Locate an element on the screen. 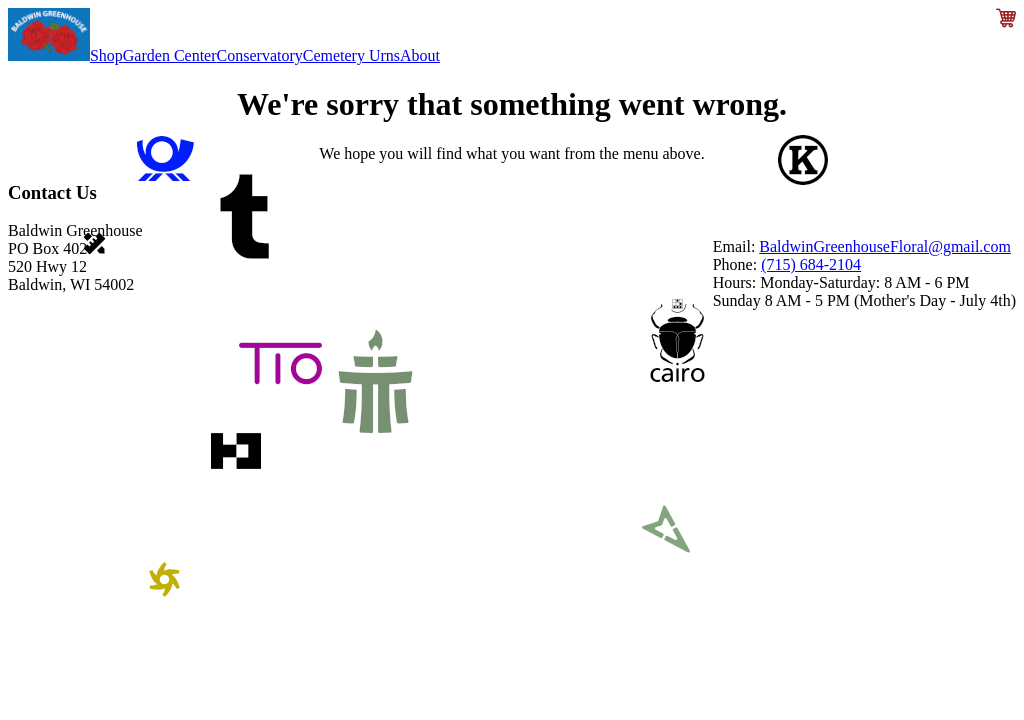 This screenshot has width=1024, height=720. better auth authentication service logo is located at coordinates (236, 451).